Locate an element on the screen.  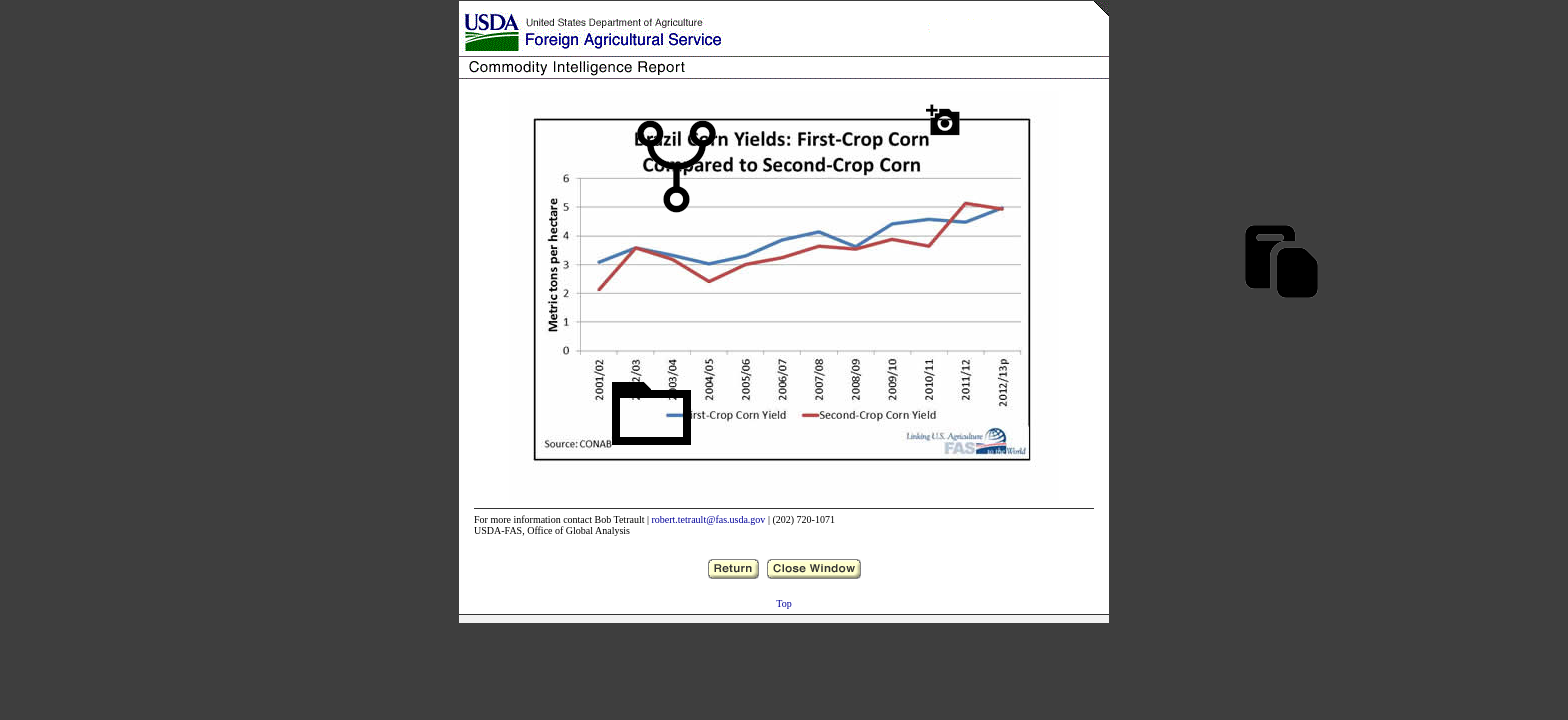
open folder to view contents is located at coordinates (651, 413).